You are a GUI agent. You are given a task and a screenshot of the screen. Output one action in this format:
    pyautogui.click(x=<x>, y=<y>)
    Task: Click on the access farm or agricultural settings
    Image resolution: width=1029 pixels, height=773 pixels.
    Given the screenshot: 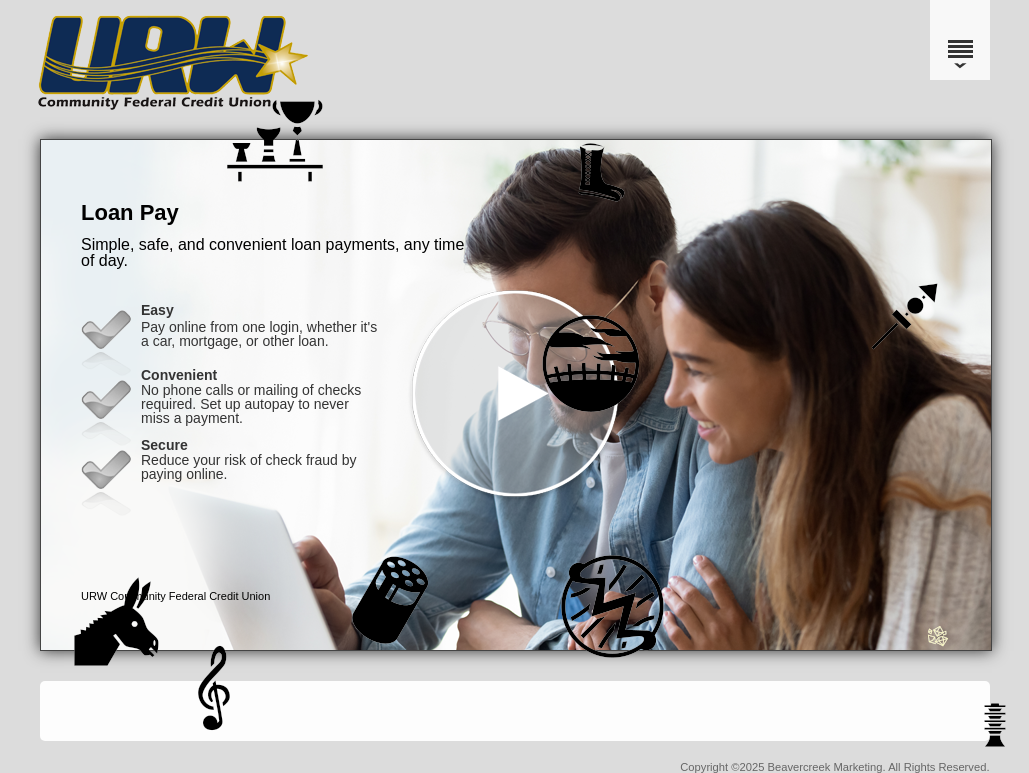 What is the action you would take?
    pyautogui.click(x=590, y=363)
    